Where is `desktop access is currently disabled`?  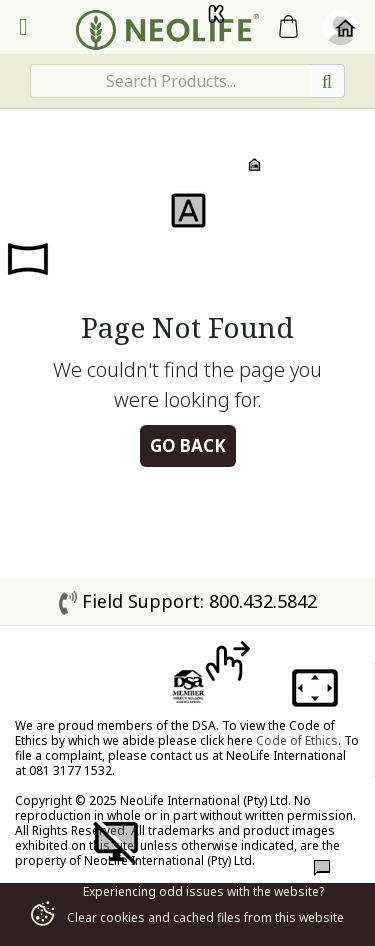
desktop access is currently disabled is located at coordinates (116, 841).